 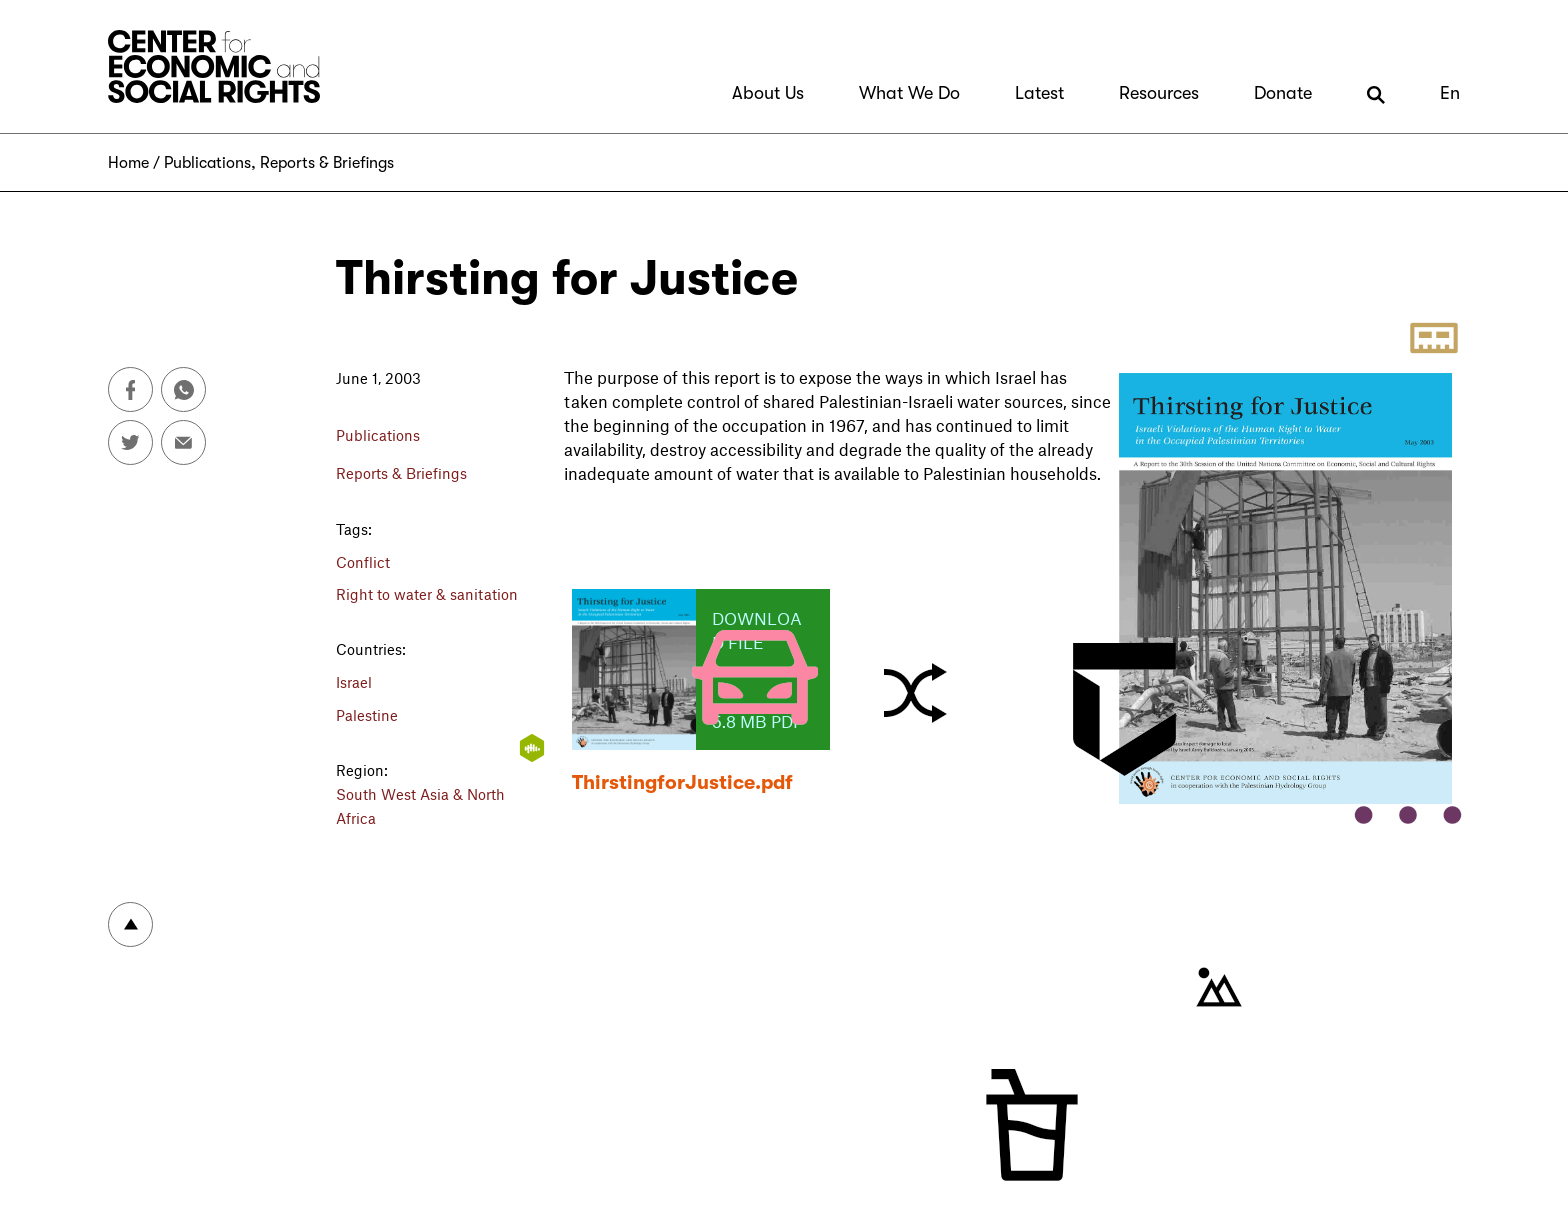 What do you see at coordinates (1124, 709) in the screenshot?
I see `open Google Chronicle security platform` at bounding box center [1124, 709].